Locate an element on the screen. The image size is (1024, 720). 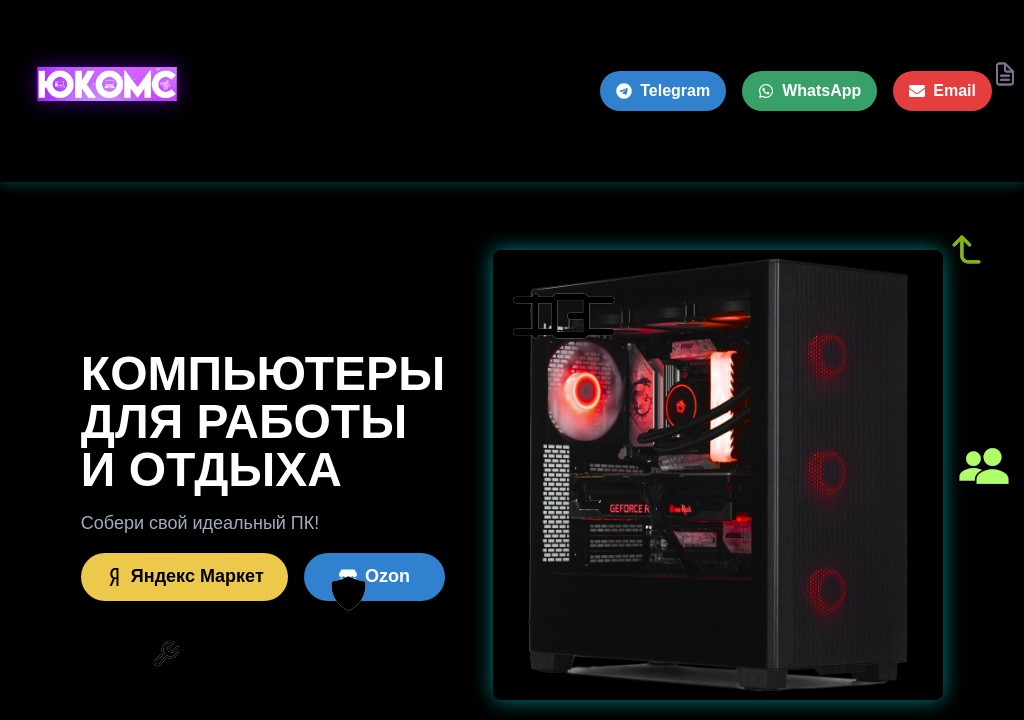
view contacts or people list is located at coordinates (984, 466).